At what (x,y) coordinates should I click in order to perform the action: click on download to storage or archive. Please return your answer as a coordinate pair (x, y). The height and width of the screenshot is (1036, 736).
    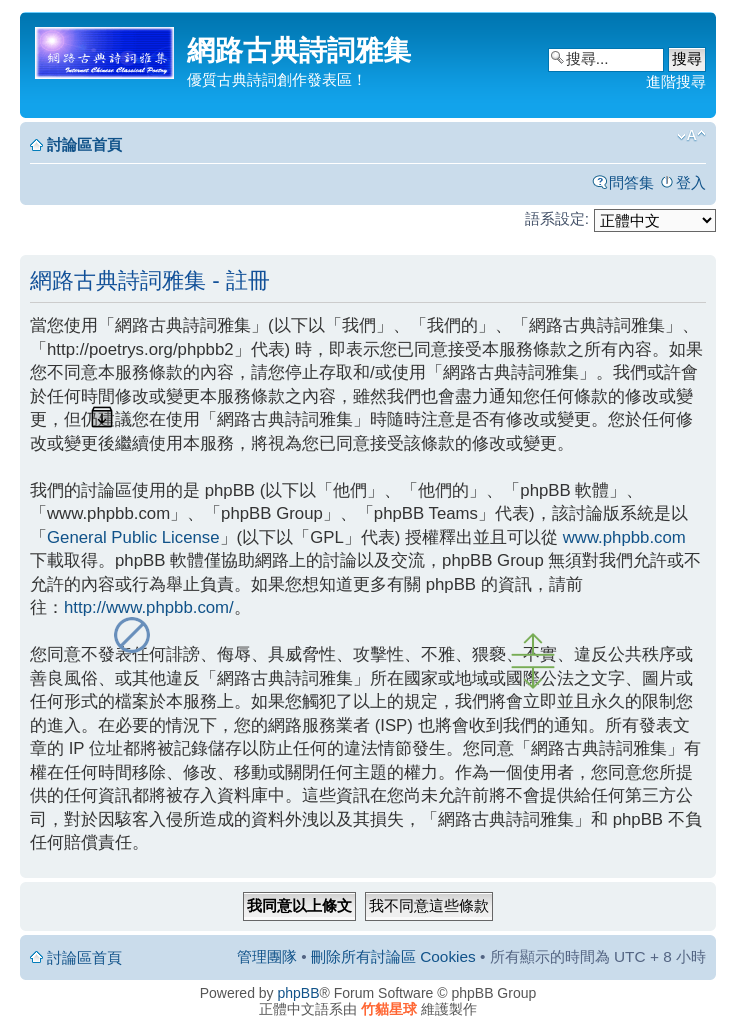
    Looking at the image, I should click on (102, 417).